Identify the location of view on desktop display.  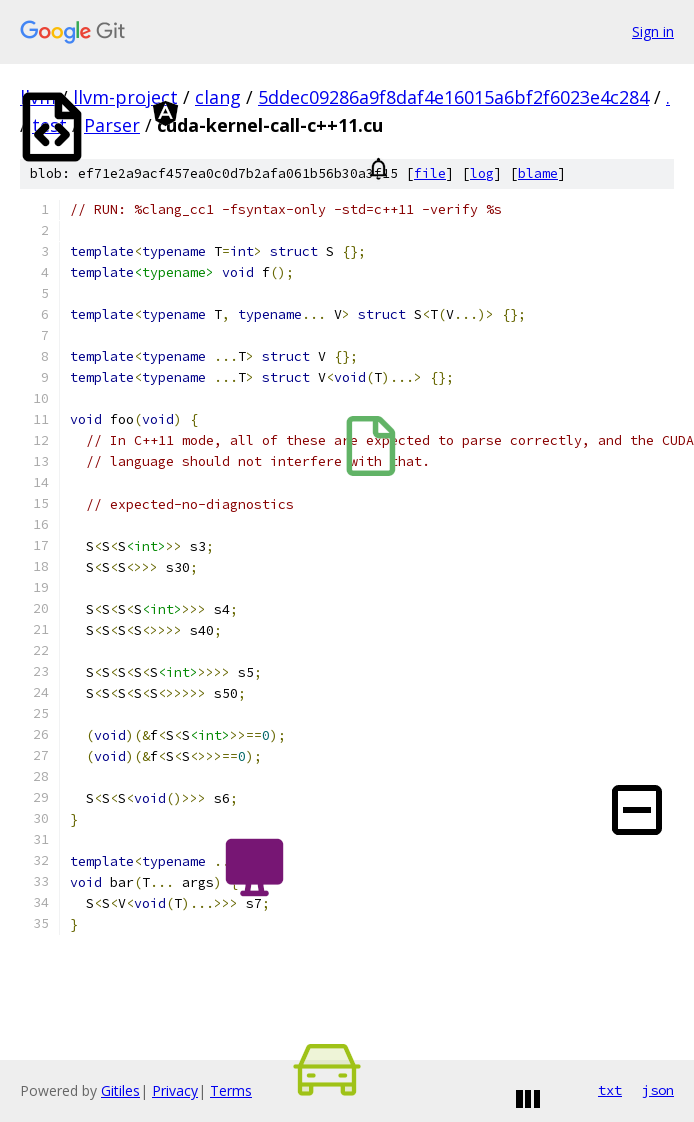
(254, 867).